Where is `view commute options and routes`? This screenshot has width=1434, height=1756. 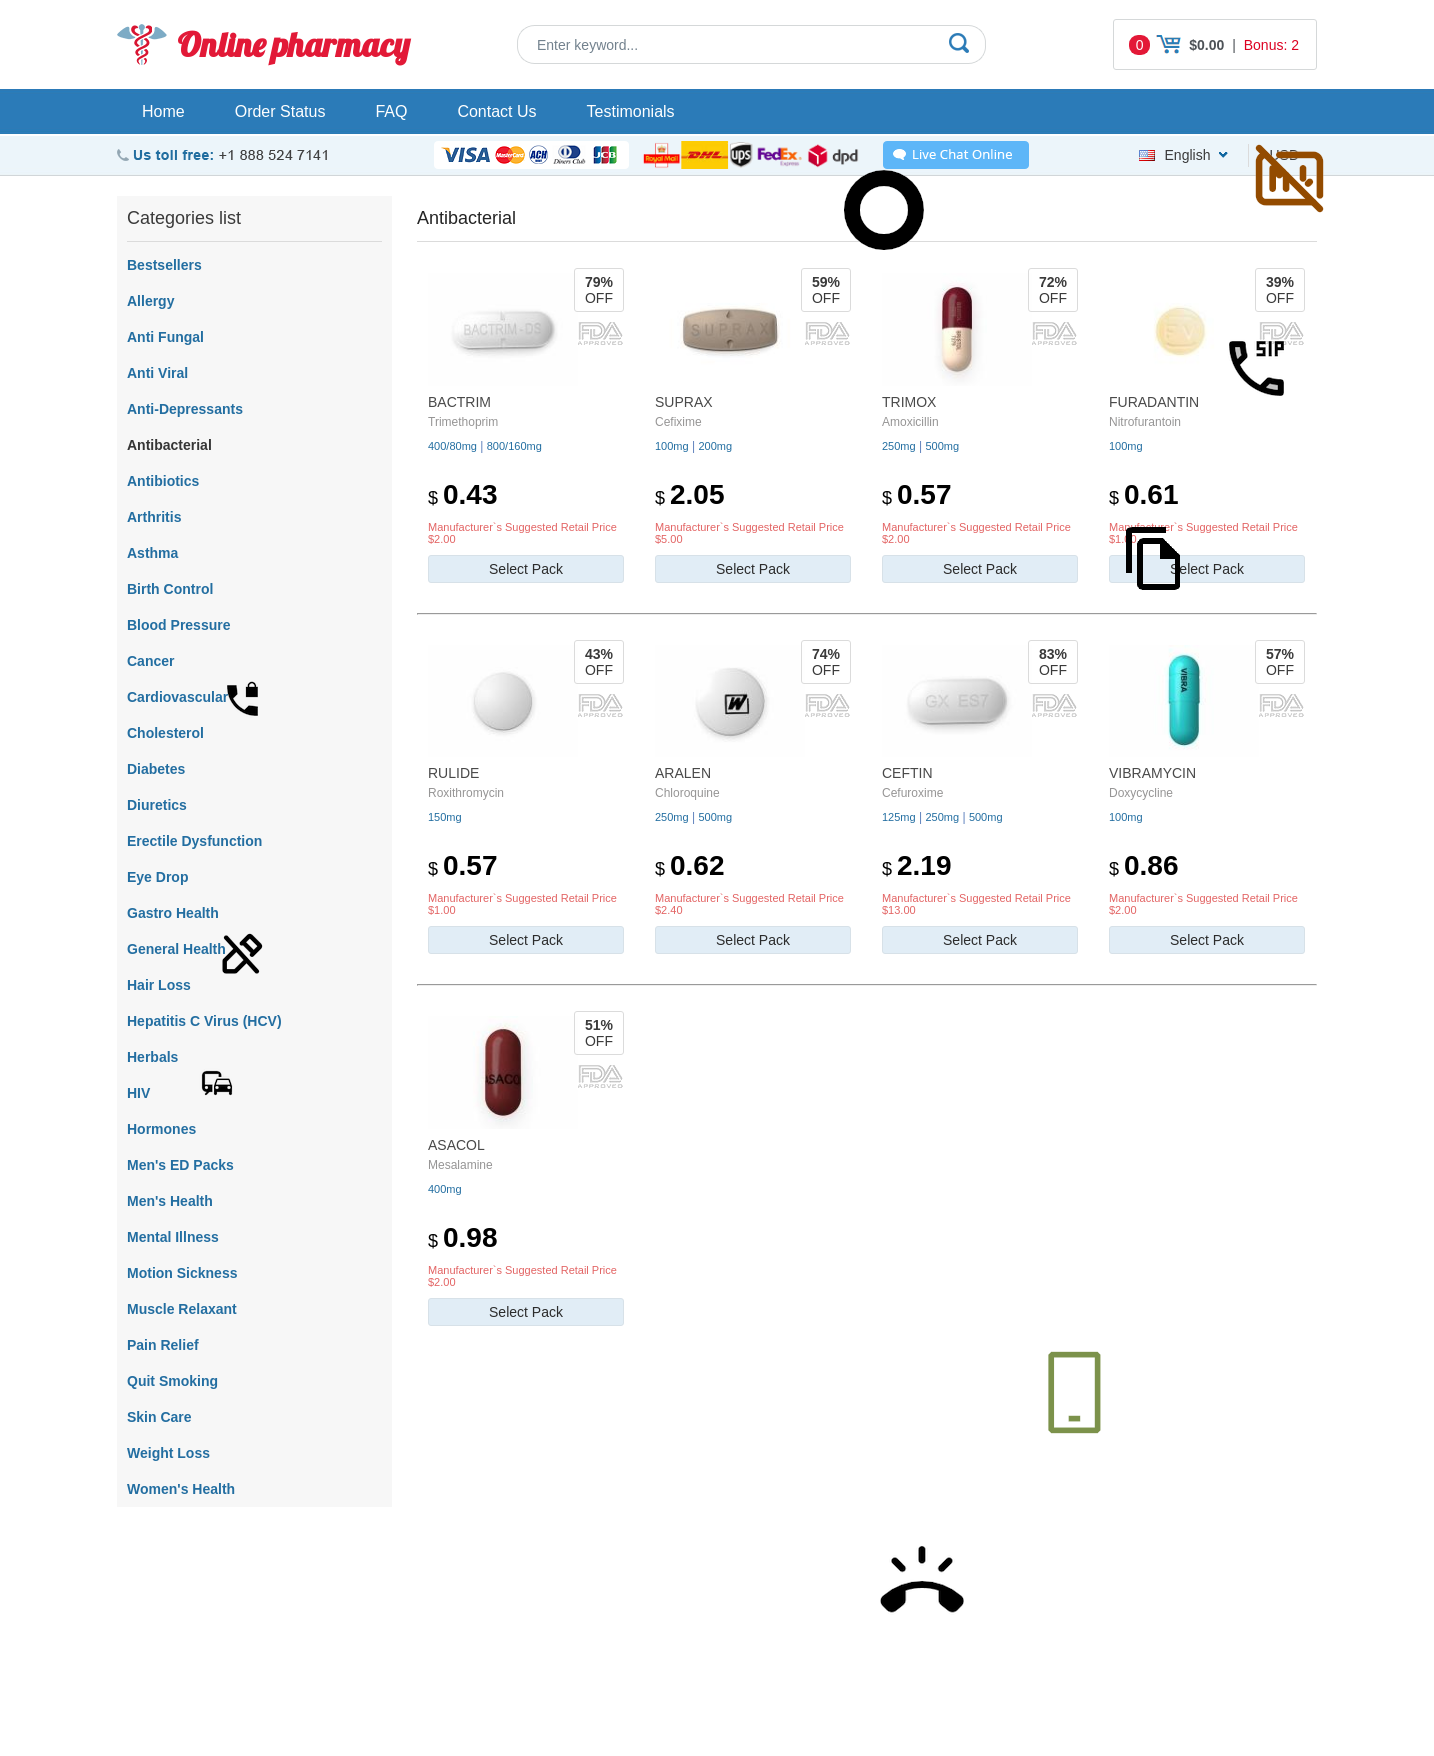
view commute options and routes is located at coordinates (217, 1083).